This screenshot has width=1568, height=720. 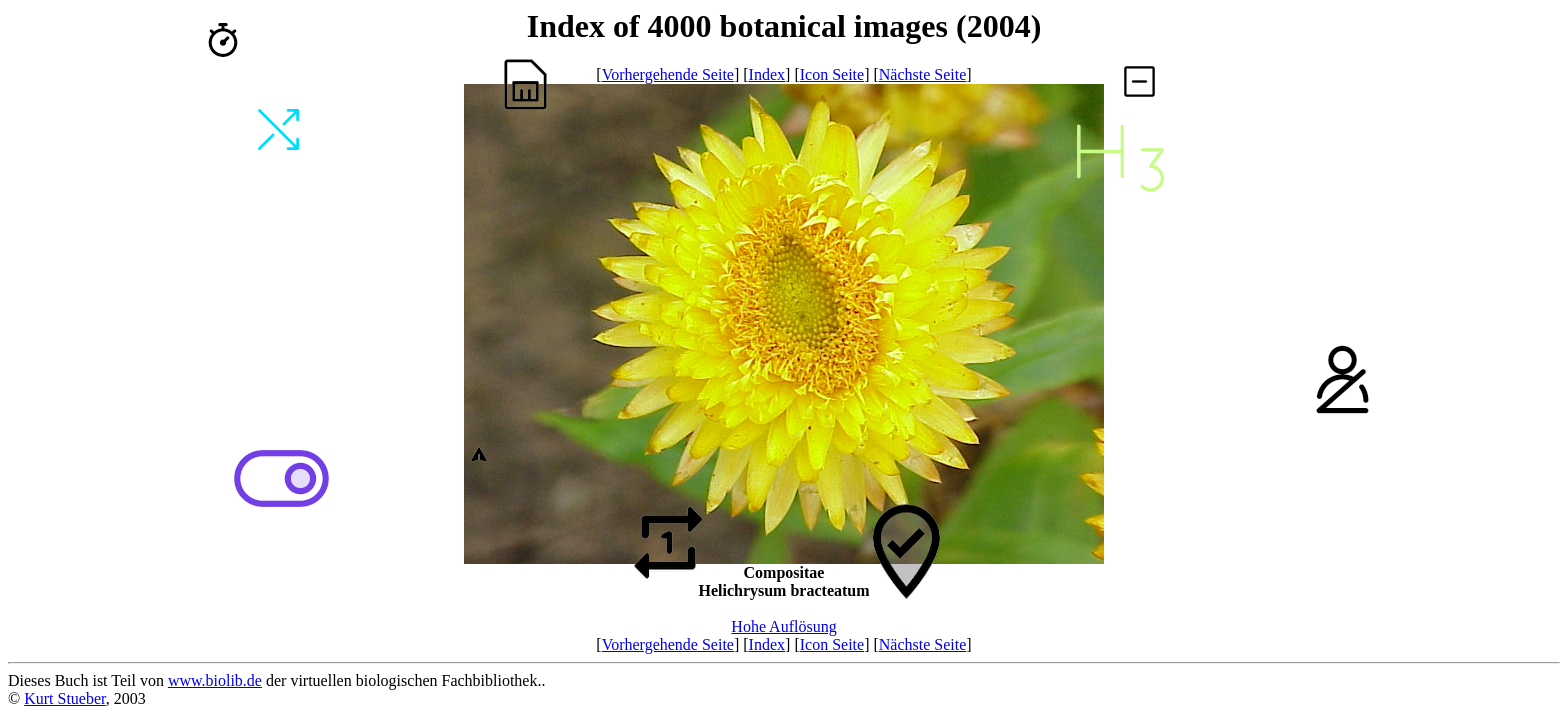 I want to click on confirm or select a voting location, so click(x=906, y=550).